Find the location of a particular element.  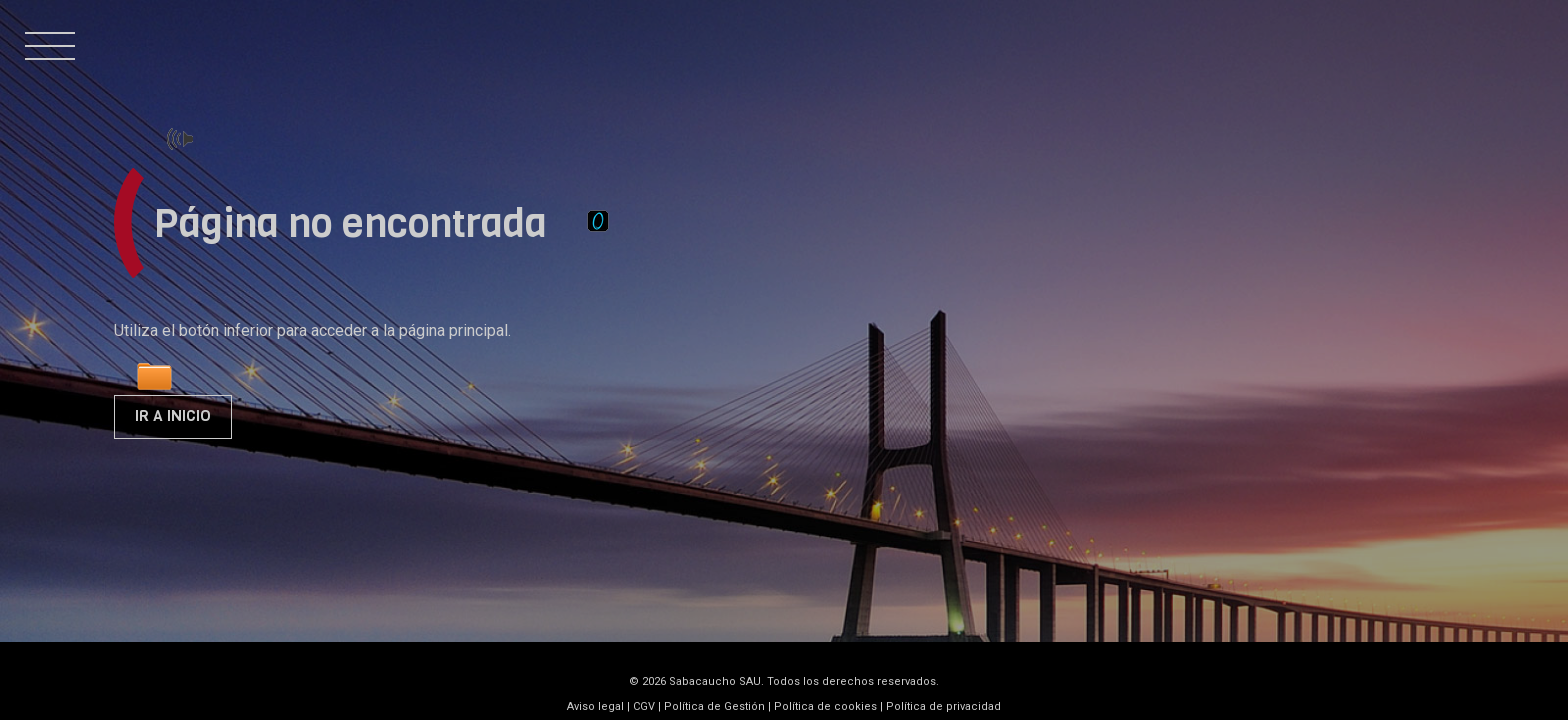

adjust speaker volume settings is located at coordinates (180, 139).